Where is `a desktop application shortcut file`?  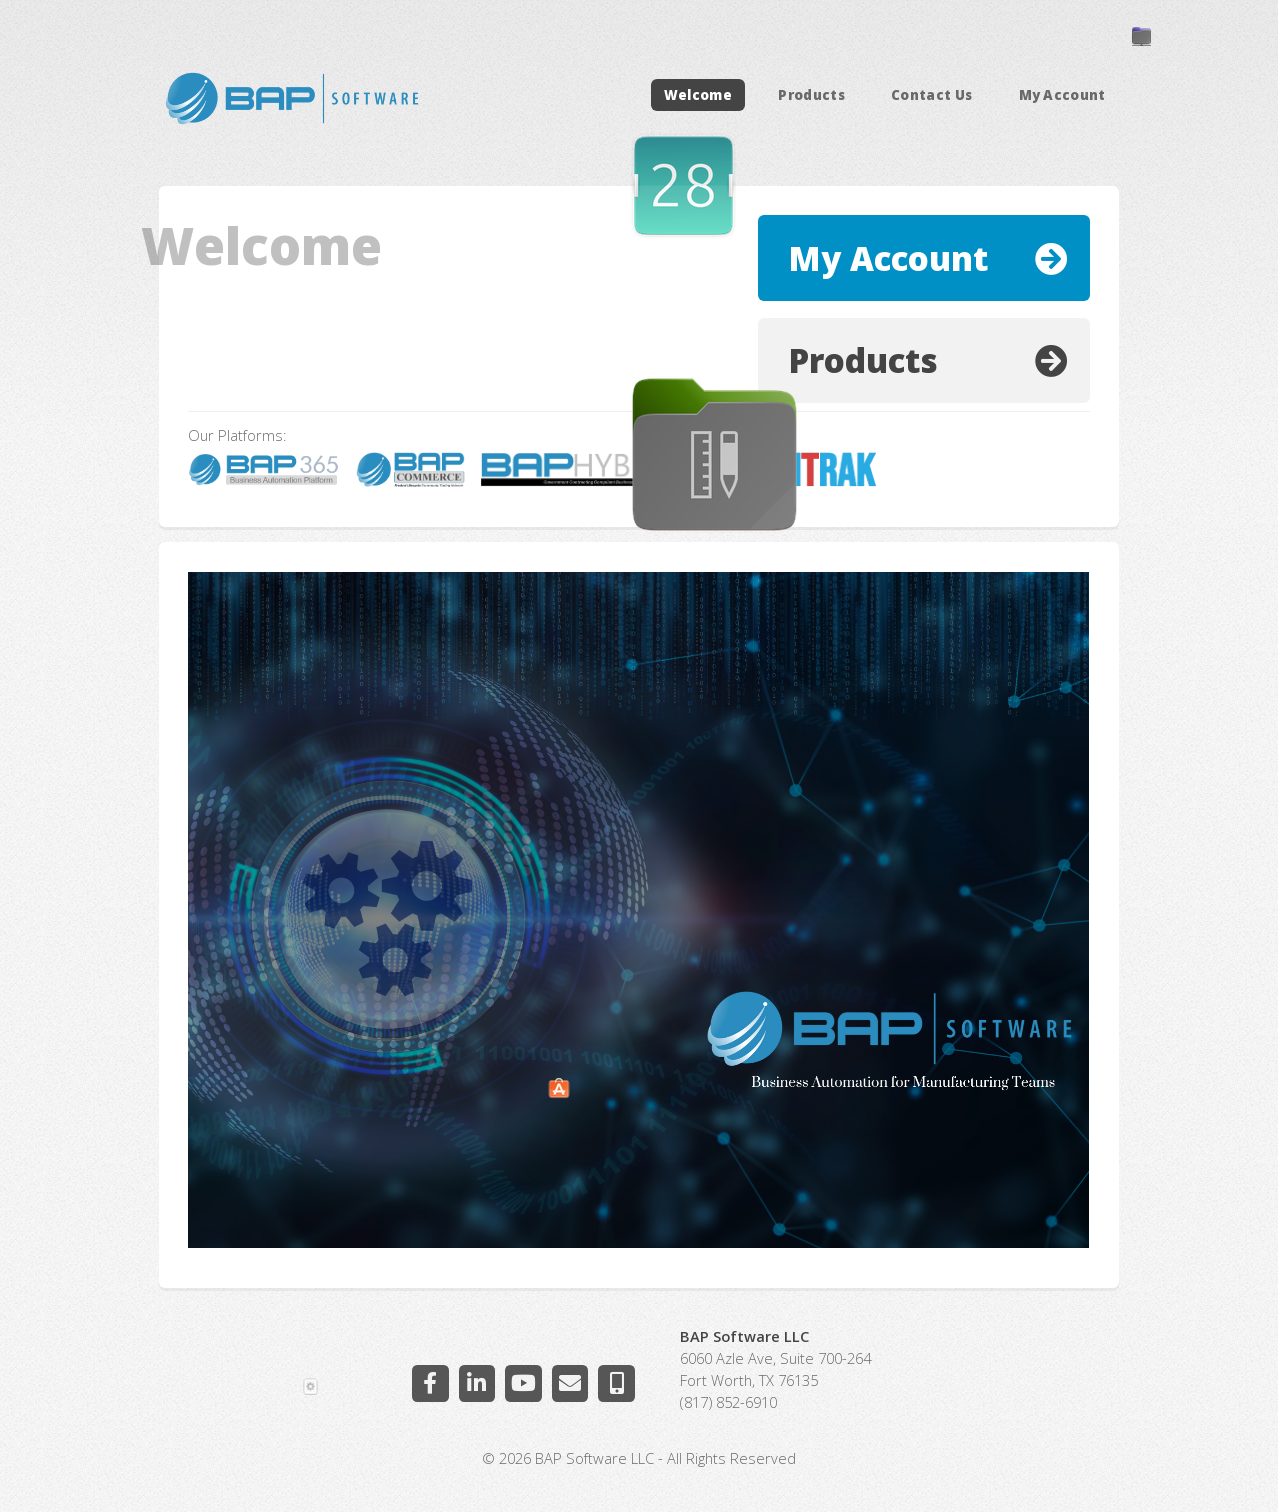
a desktop application shortcut file is located at coordinates (310, 1386).